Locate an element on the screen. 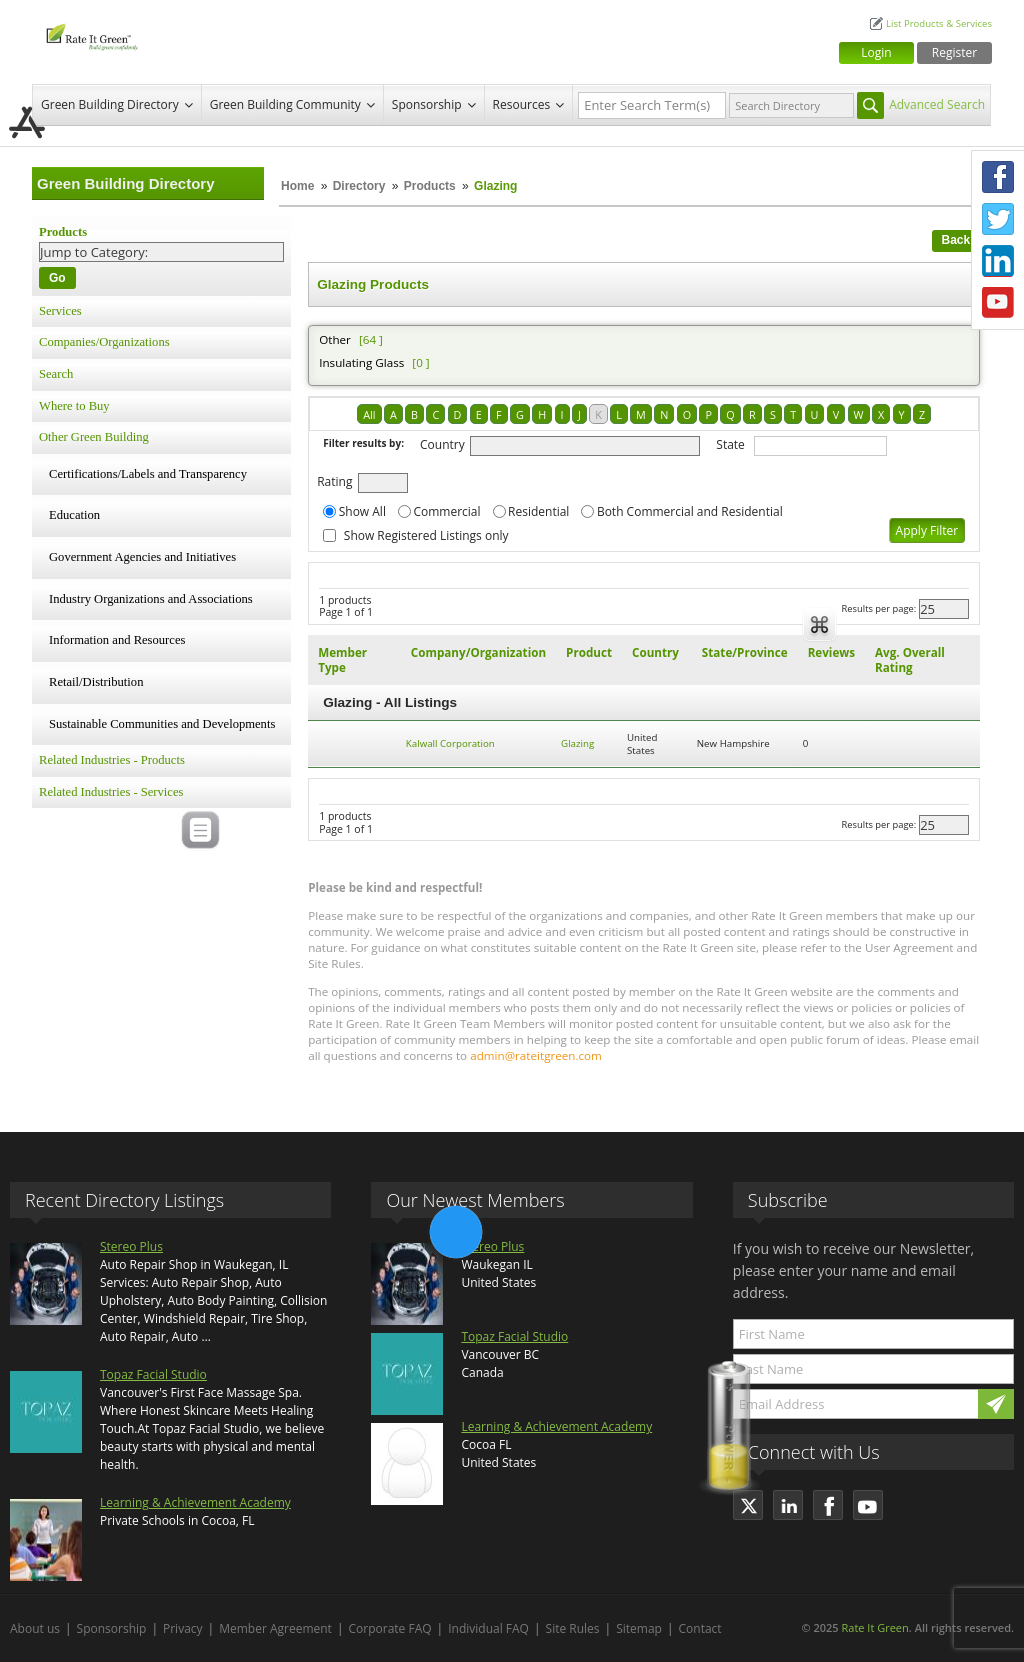 The image size is (1024, 1662). open onboard on-screen keyboard app is located at coordinates (819, 624).